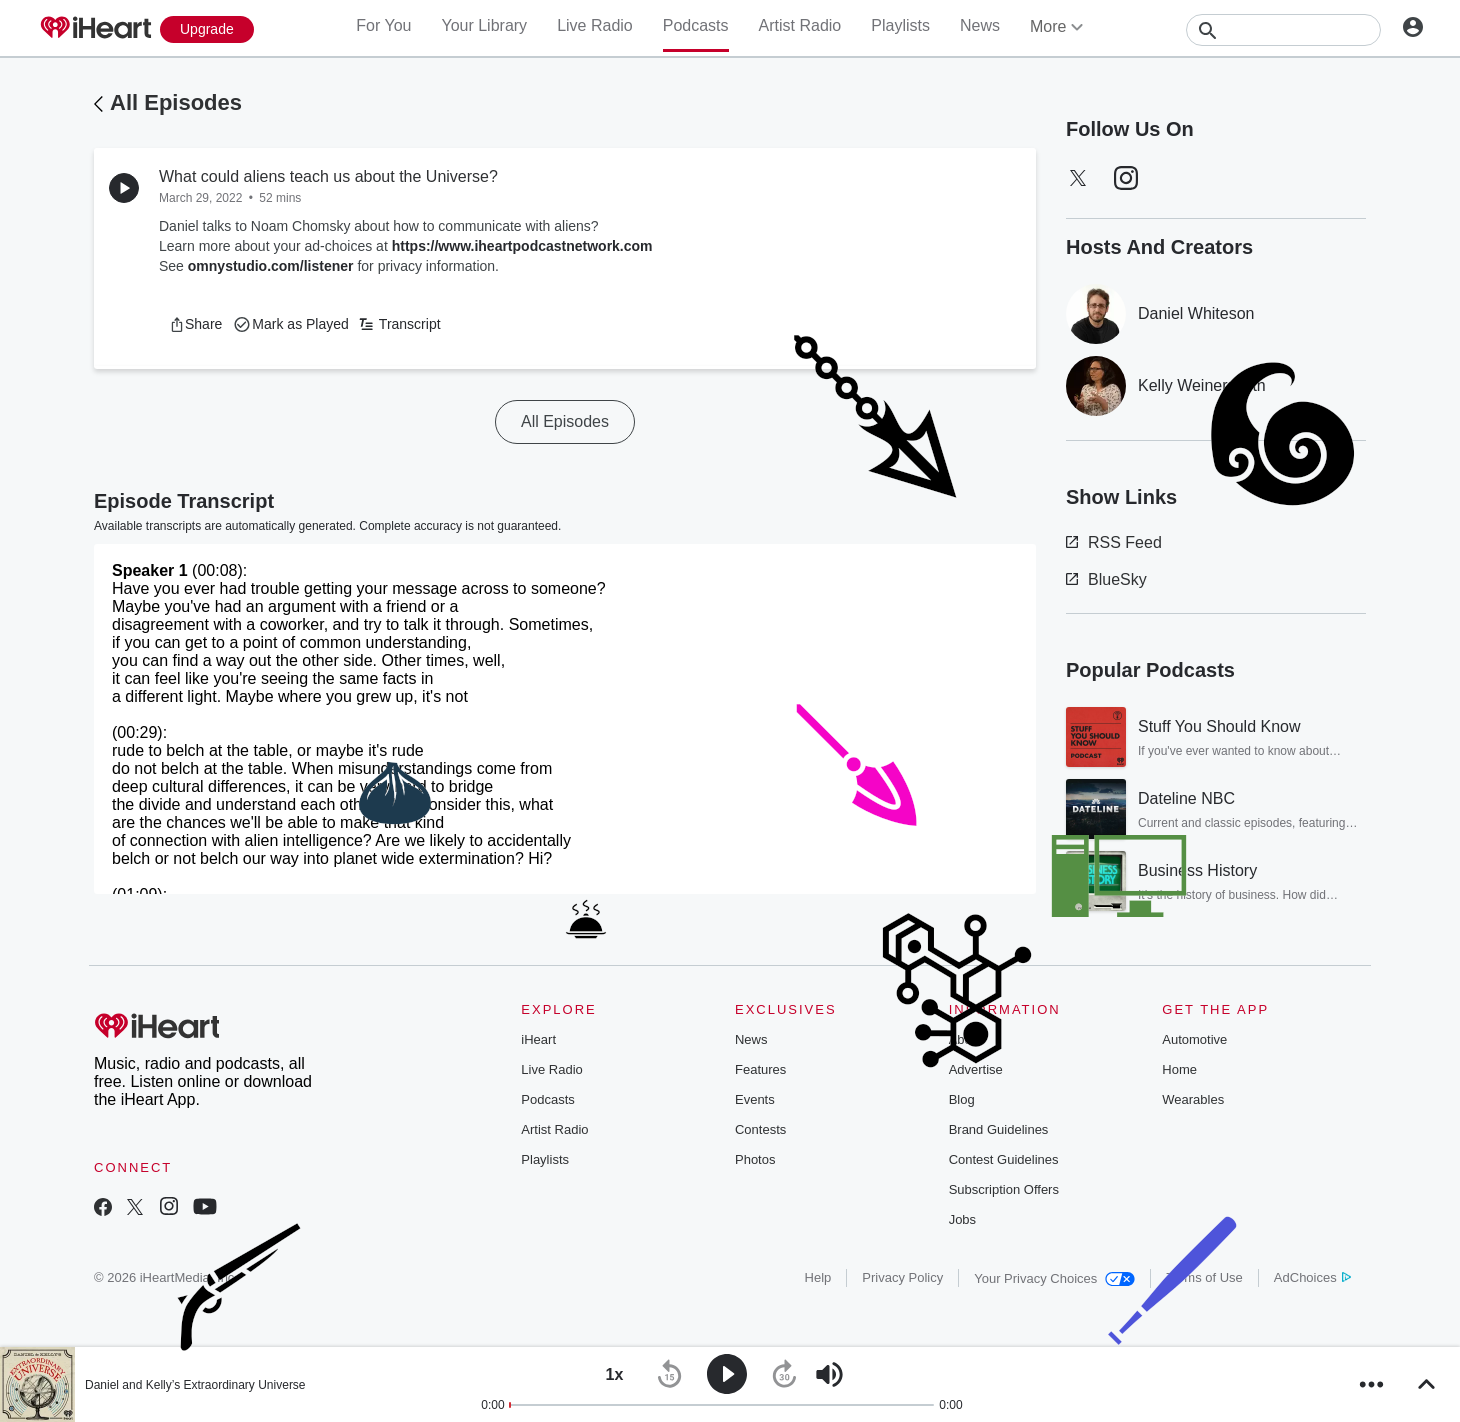 The height and width of the screenshot is (1422, 1460). Describe the element at coordinates (586, 919) in the screenshot. I see `view nearby restaurants or dining options` at that location.